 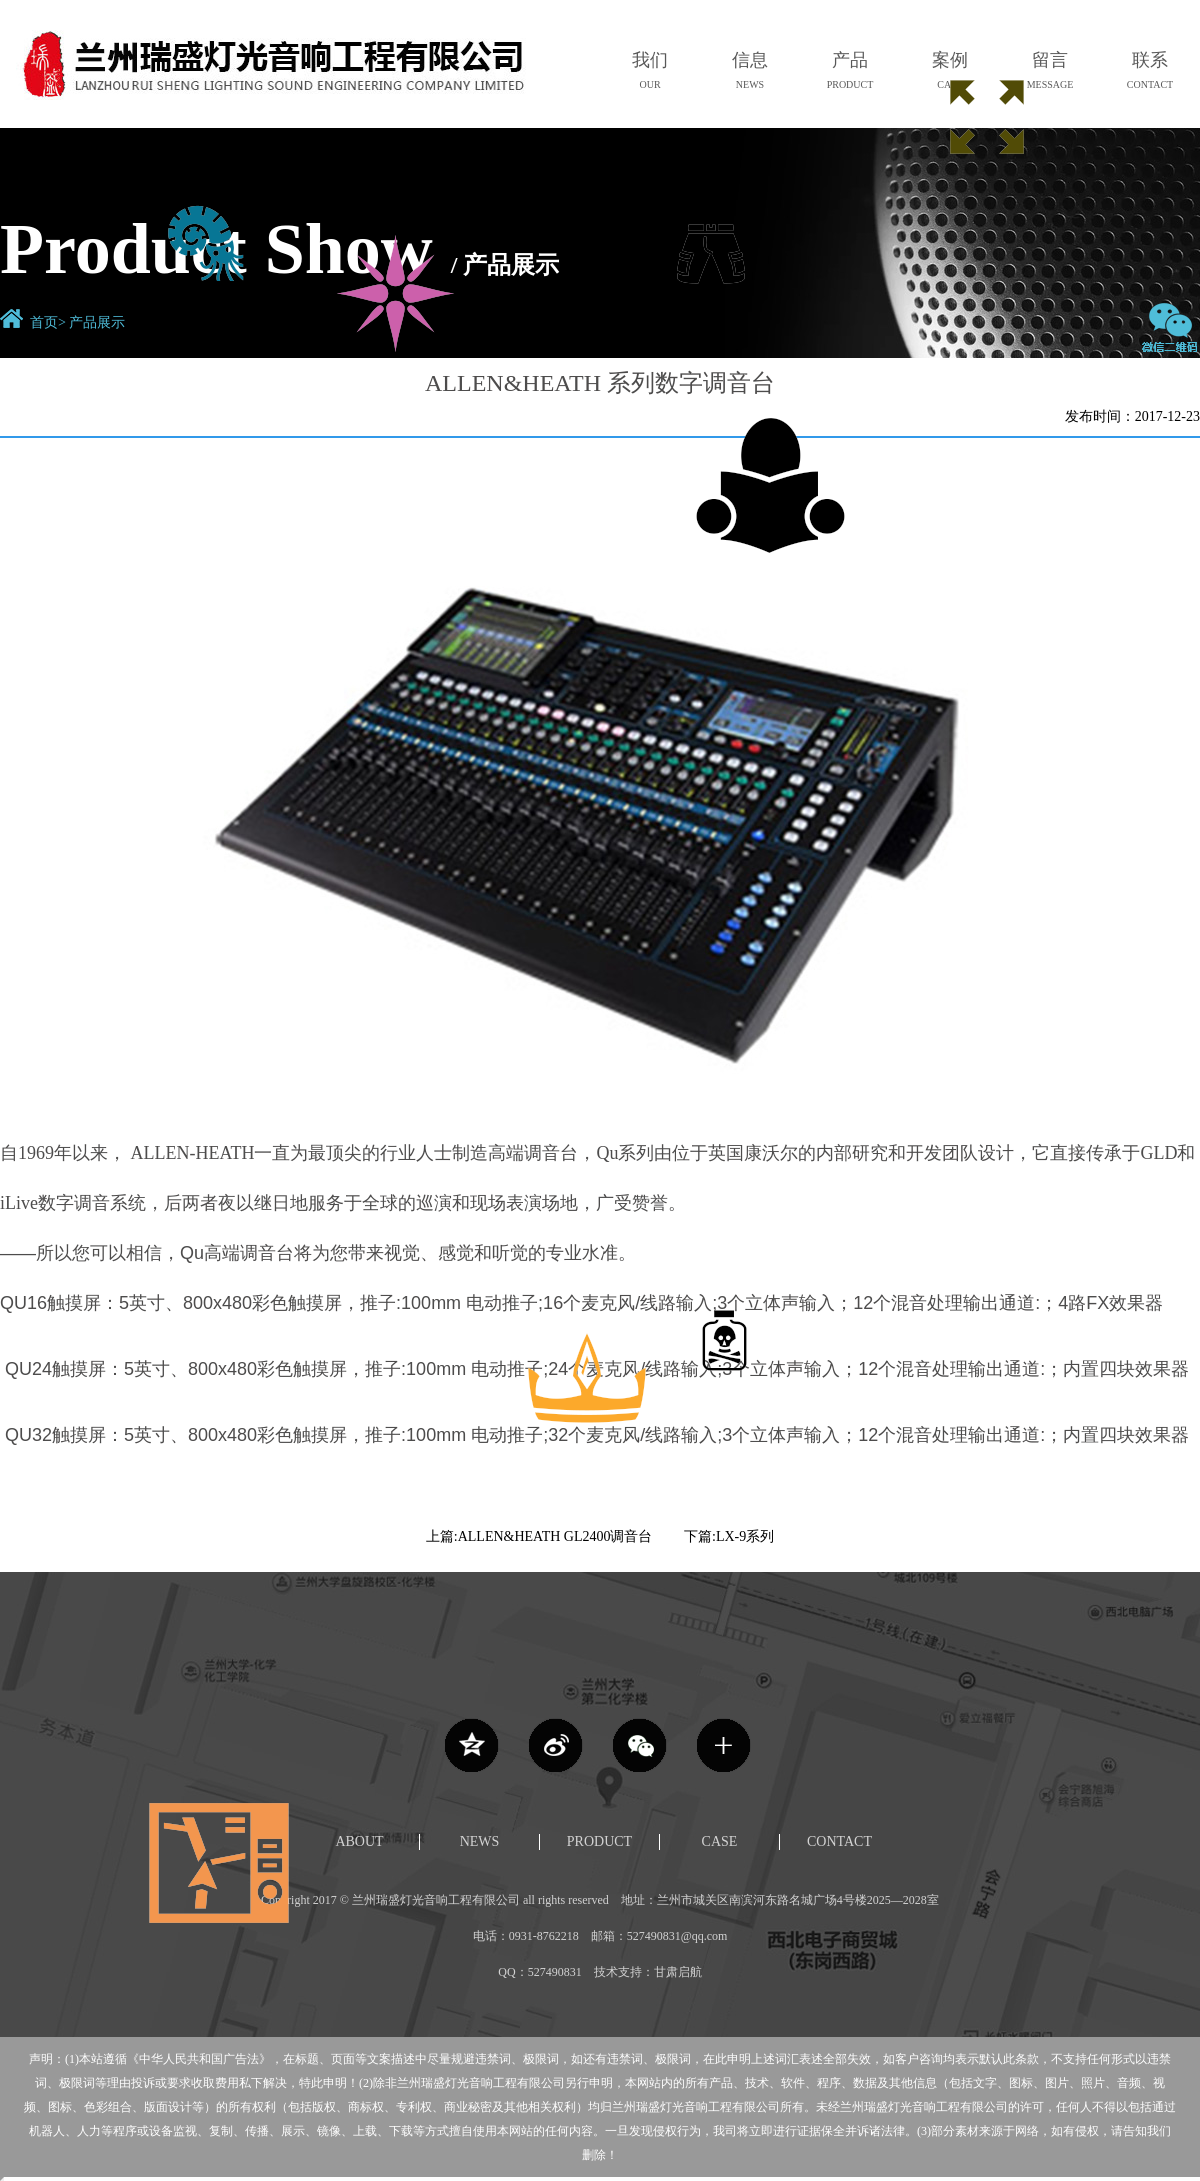 What do you see at coordinates (724, 1340) in the screenshot?
I see `poison or toxic item in game inventory` at bounding box center [724, 1340].